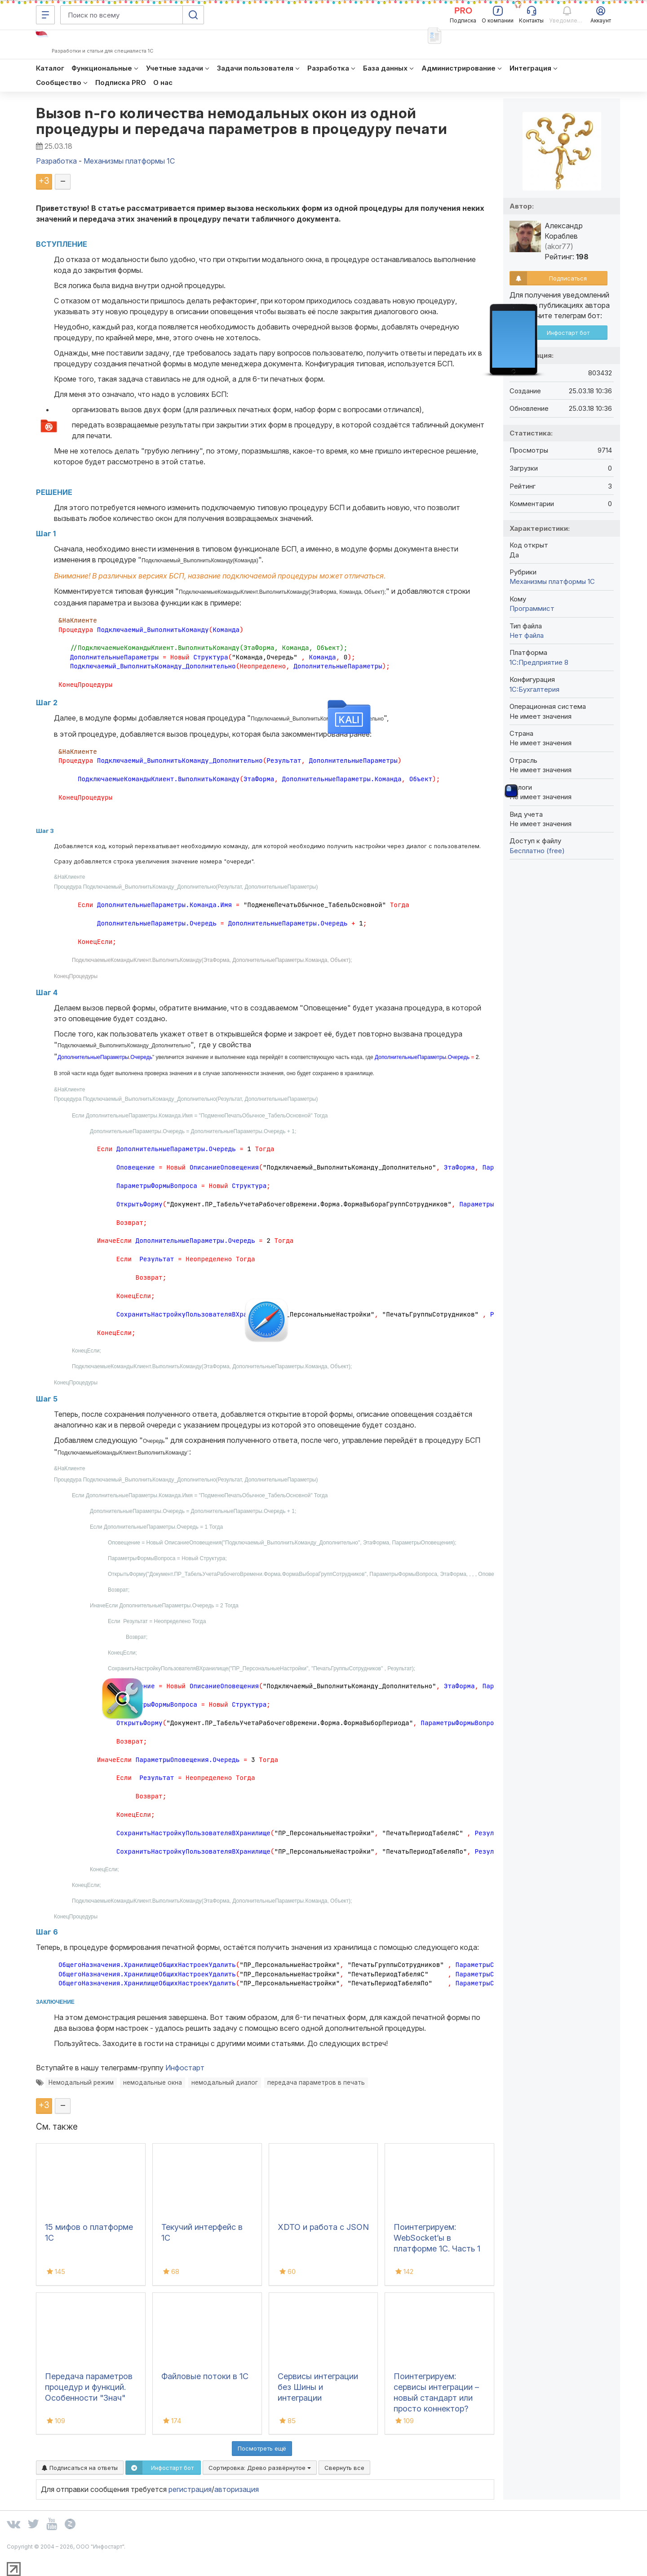 This screenshot has height=2576, width=647. I want to click on open ghostty terminal emulator, so click(511, 791).